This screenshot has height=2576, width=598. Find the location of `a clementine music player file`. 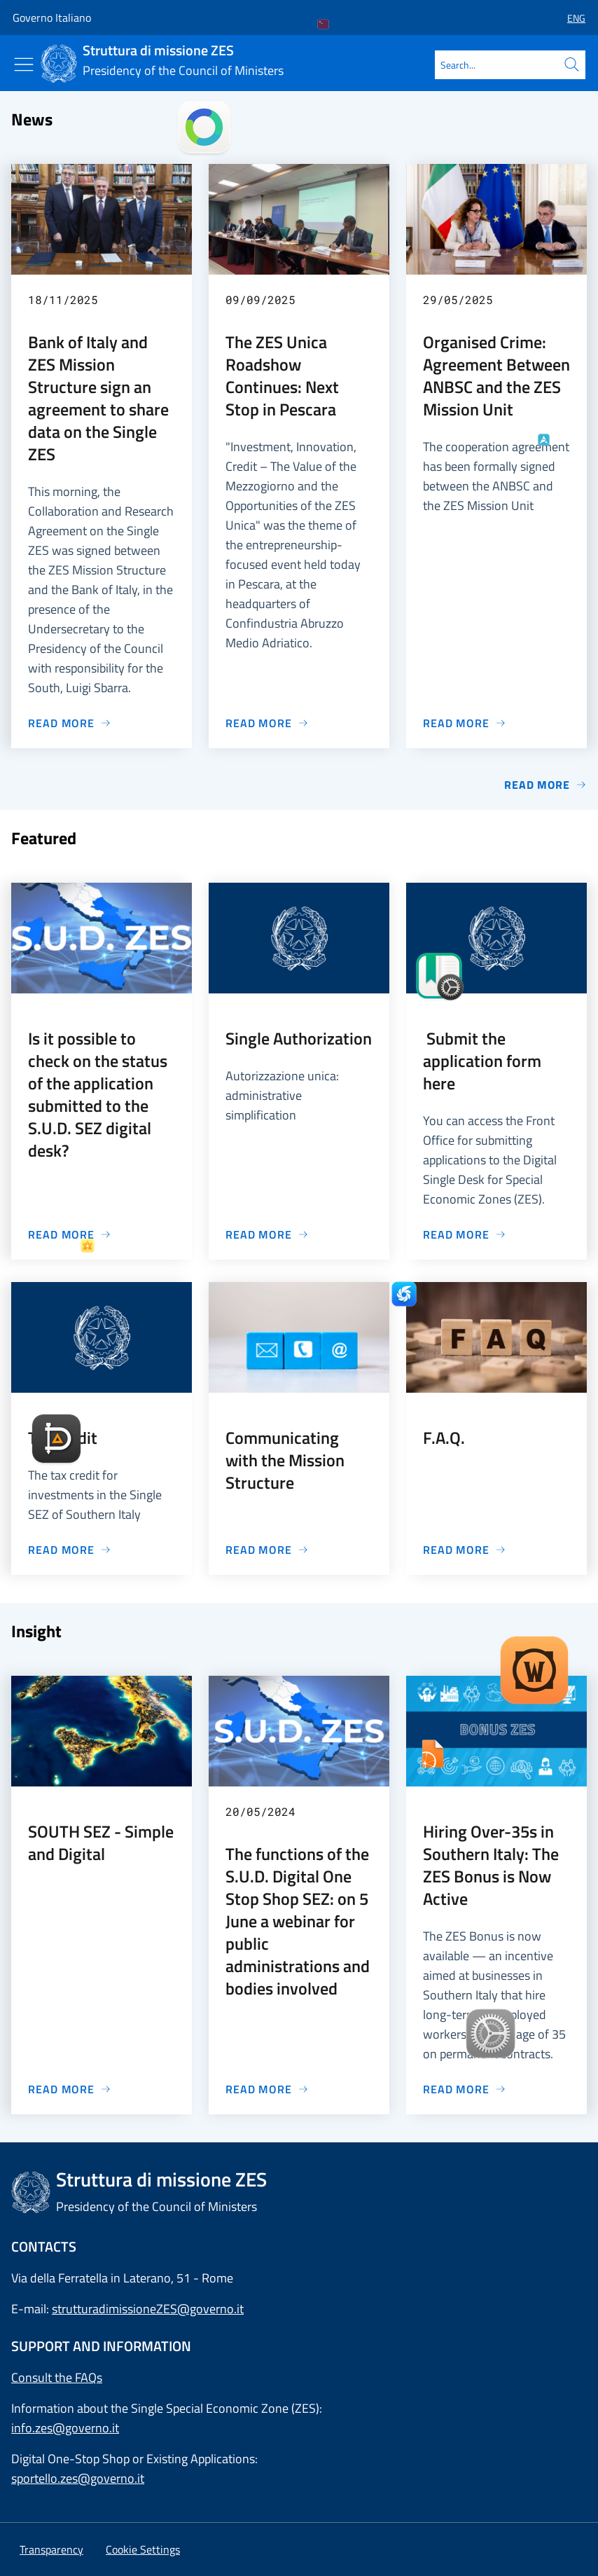

a clementine music player file is located at coordinates (433, 1754).